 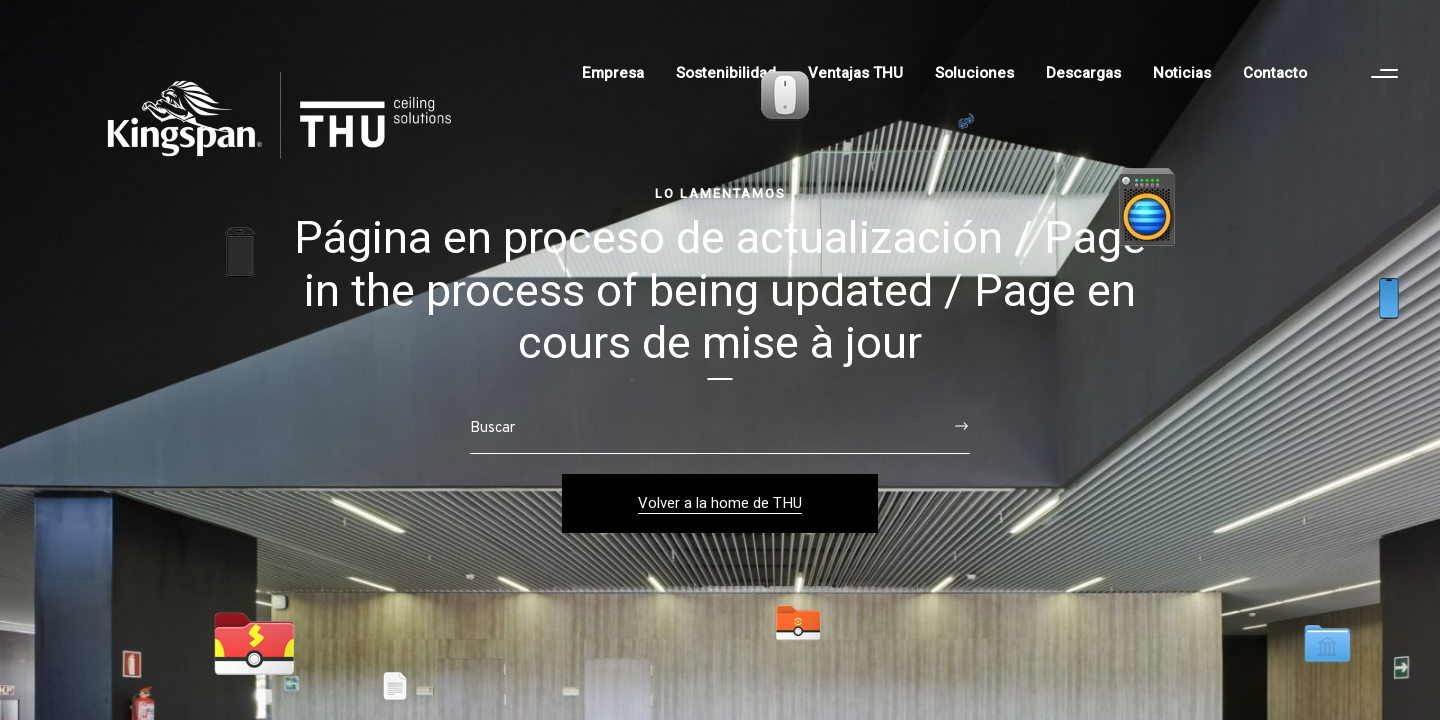 I want to click on indicates a connected iPhone device, so click(x=1389, y=299).